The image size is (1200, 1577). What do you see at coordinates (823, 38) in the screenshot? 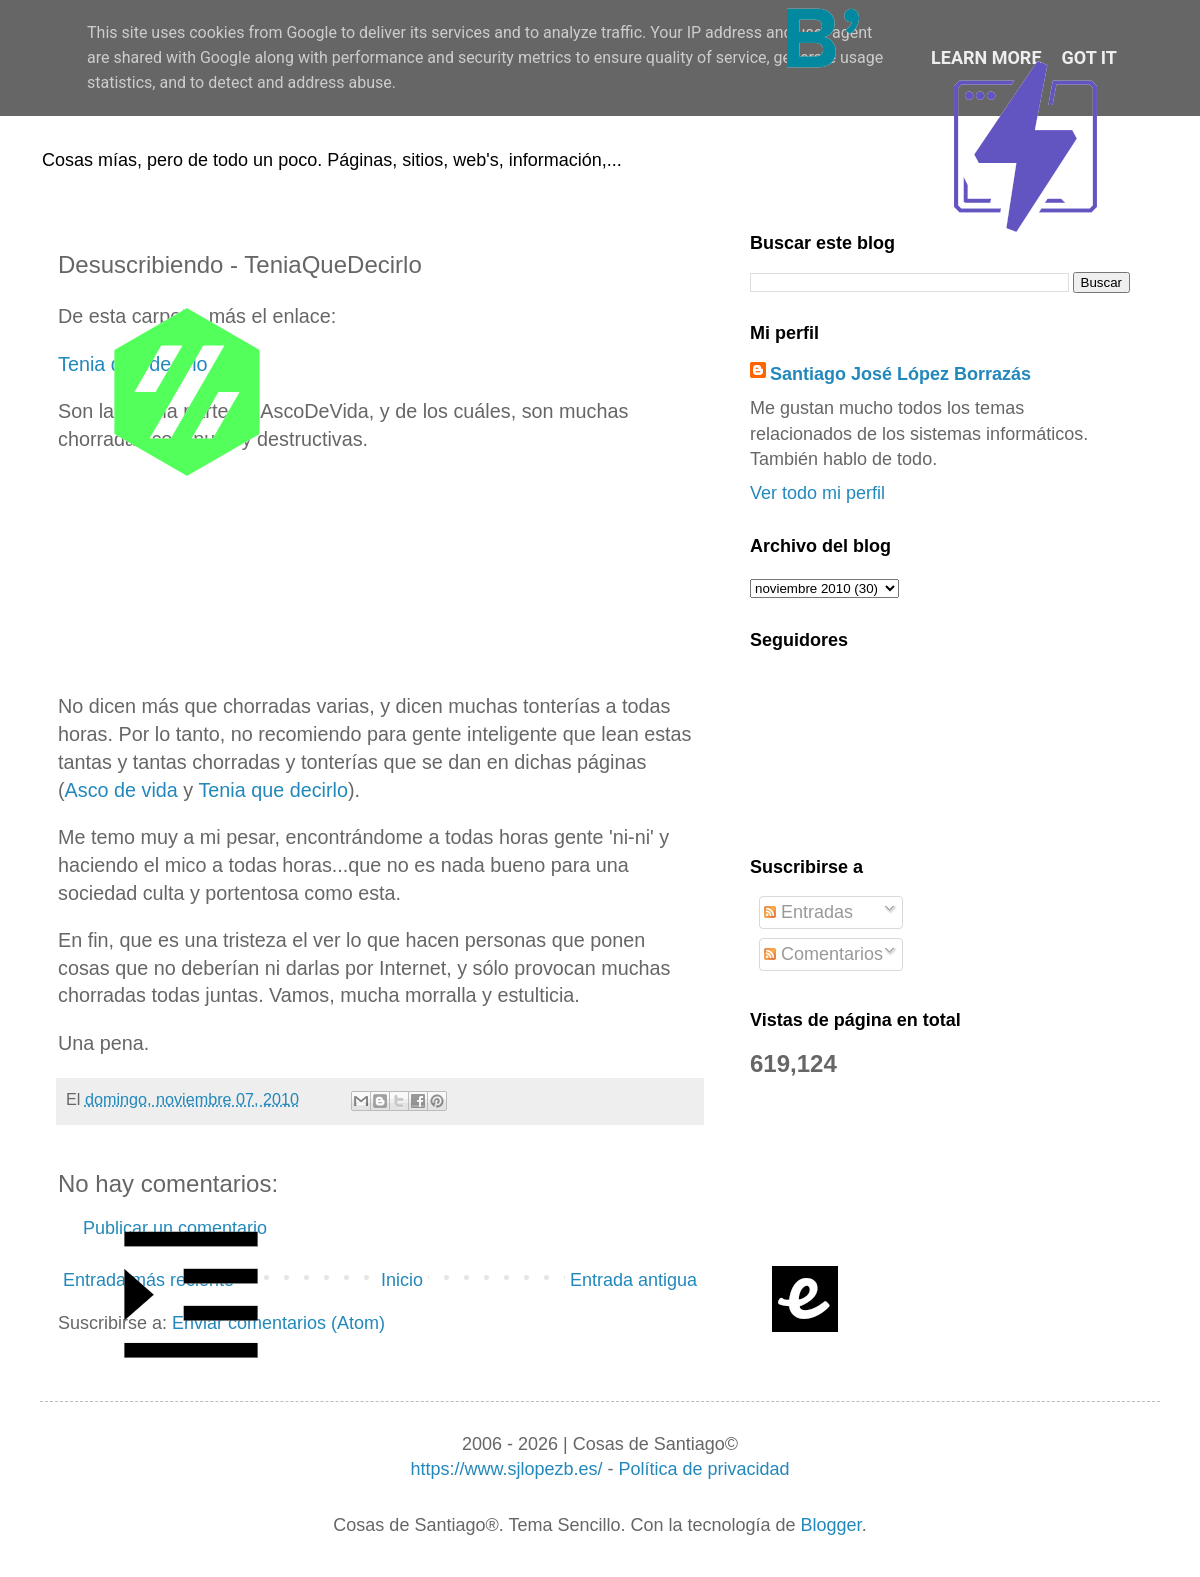
I see `open bloglovin app or website` at bounding box center [823, 38].